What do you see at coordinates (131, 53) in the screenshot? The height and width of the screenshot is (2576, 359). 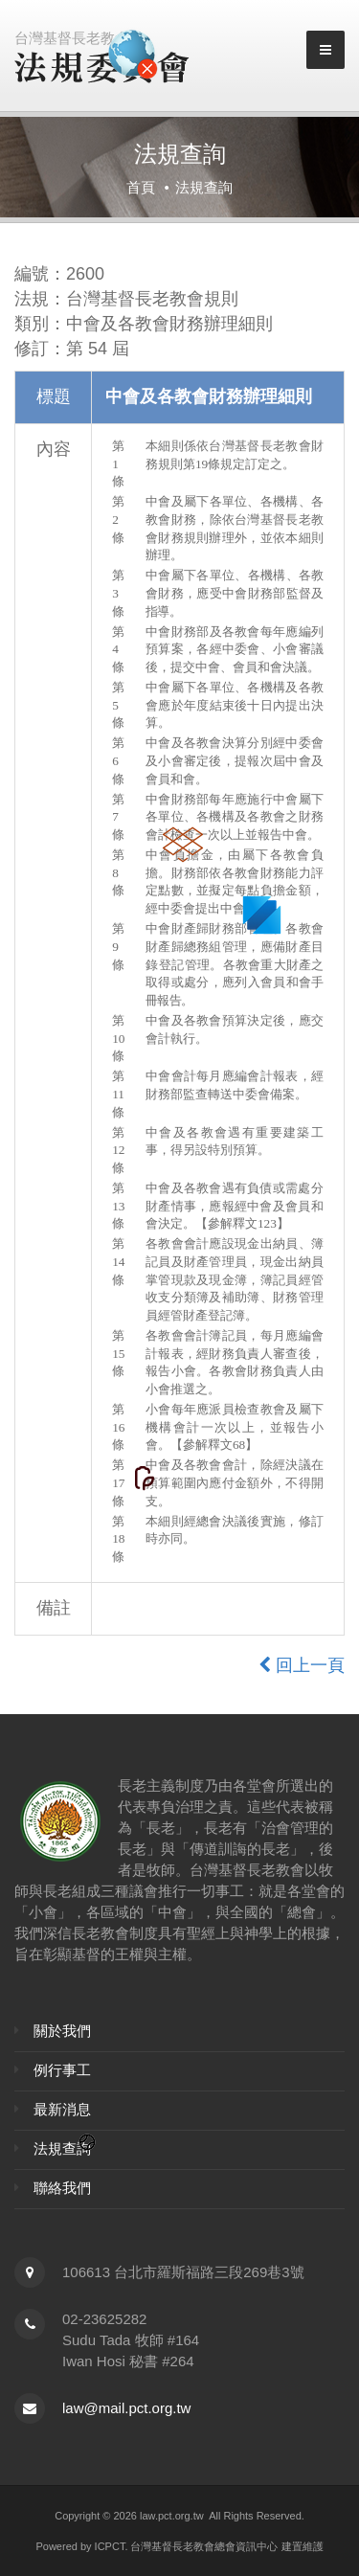 I see `internet connection error or failure` at bounding box center [131, 53].